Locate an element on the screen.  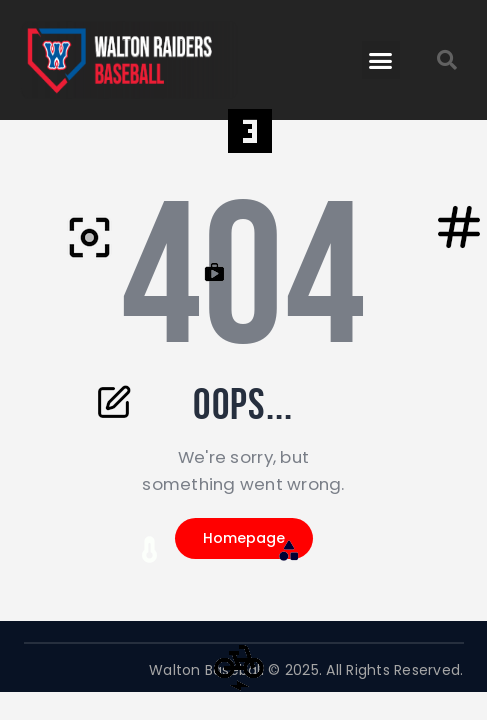
compose a new post or message is located at coordinates (113, 402).